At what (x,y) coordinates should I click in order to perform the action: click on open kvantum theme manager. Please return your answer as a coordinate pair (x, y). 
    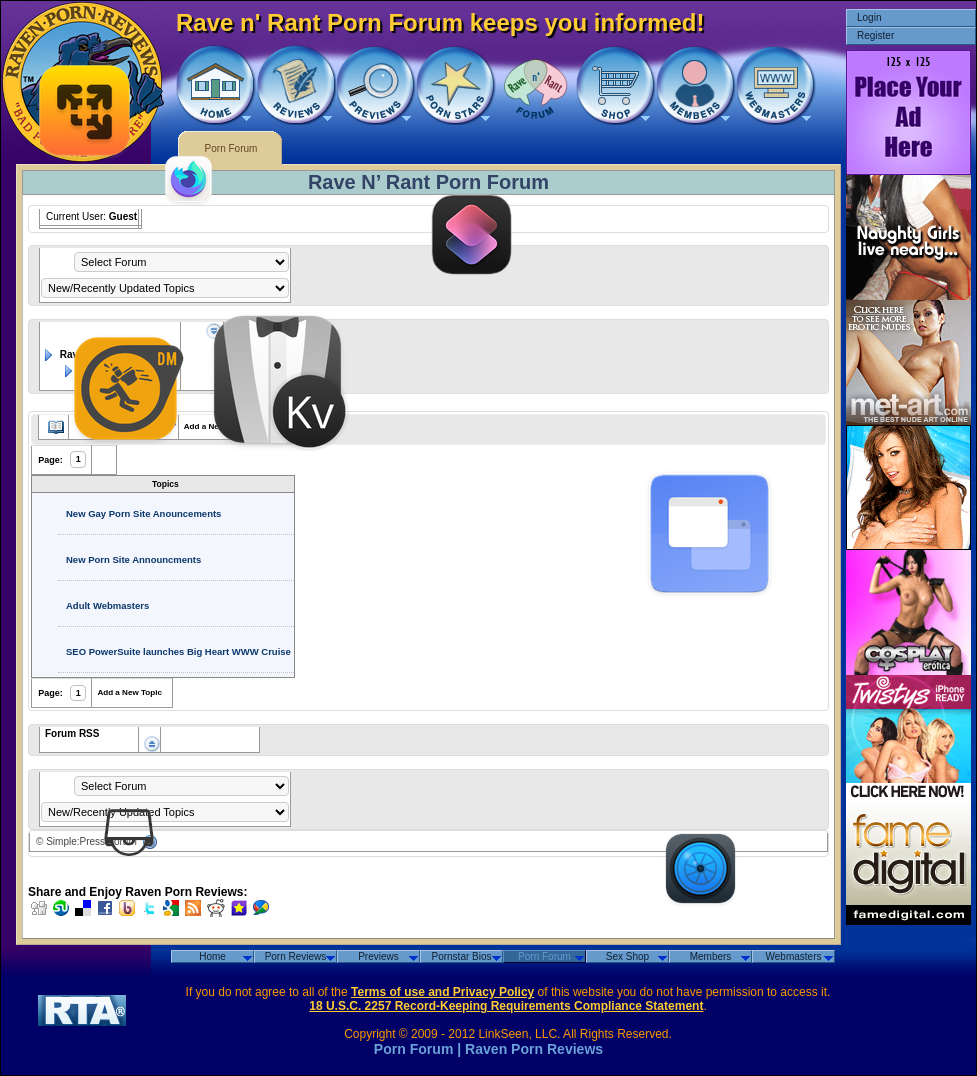
    Looking at the image, I should click on (277, 379).